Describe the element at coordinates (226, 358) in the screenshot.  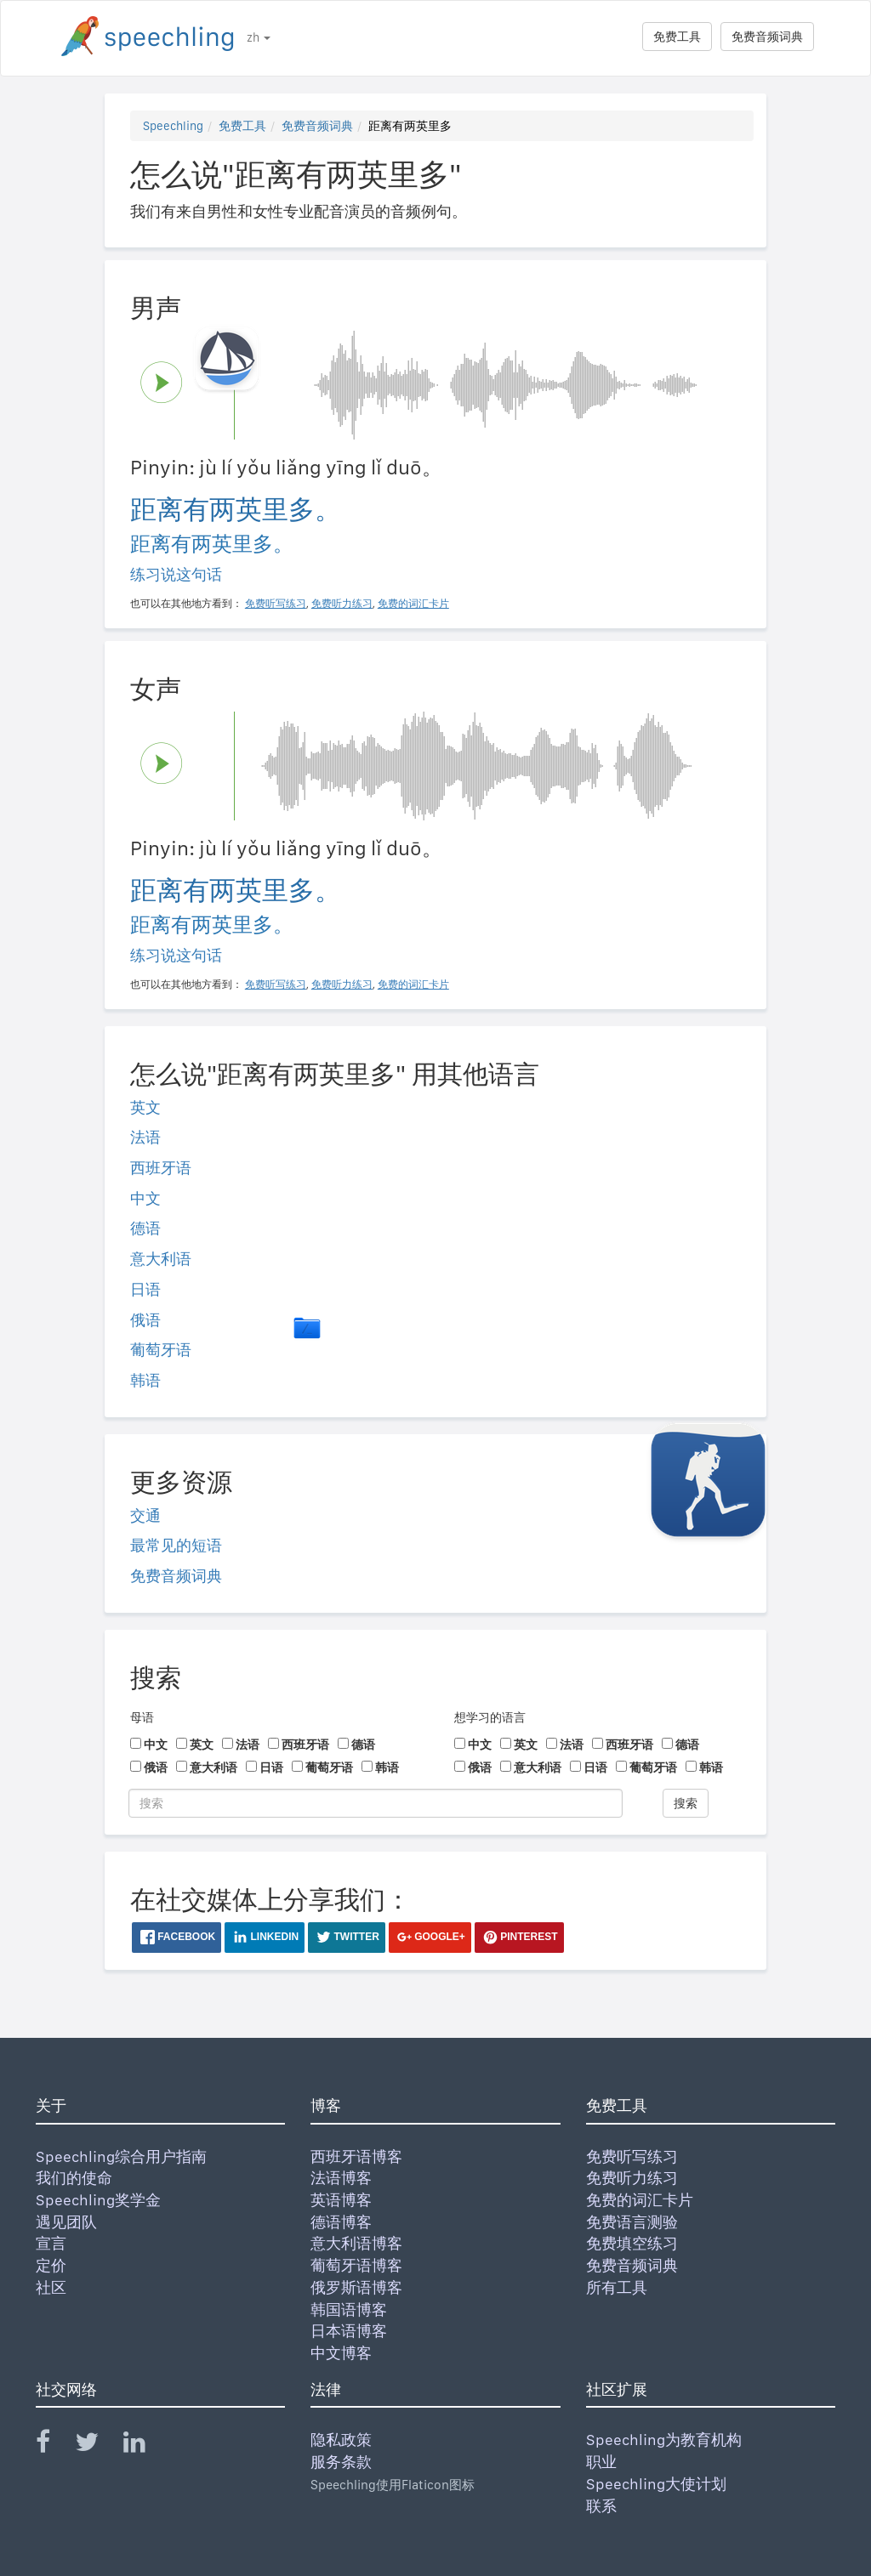
I see `open the Solus operating system app` at that location.